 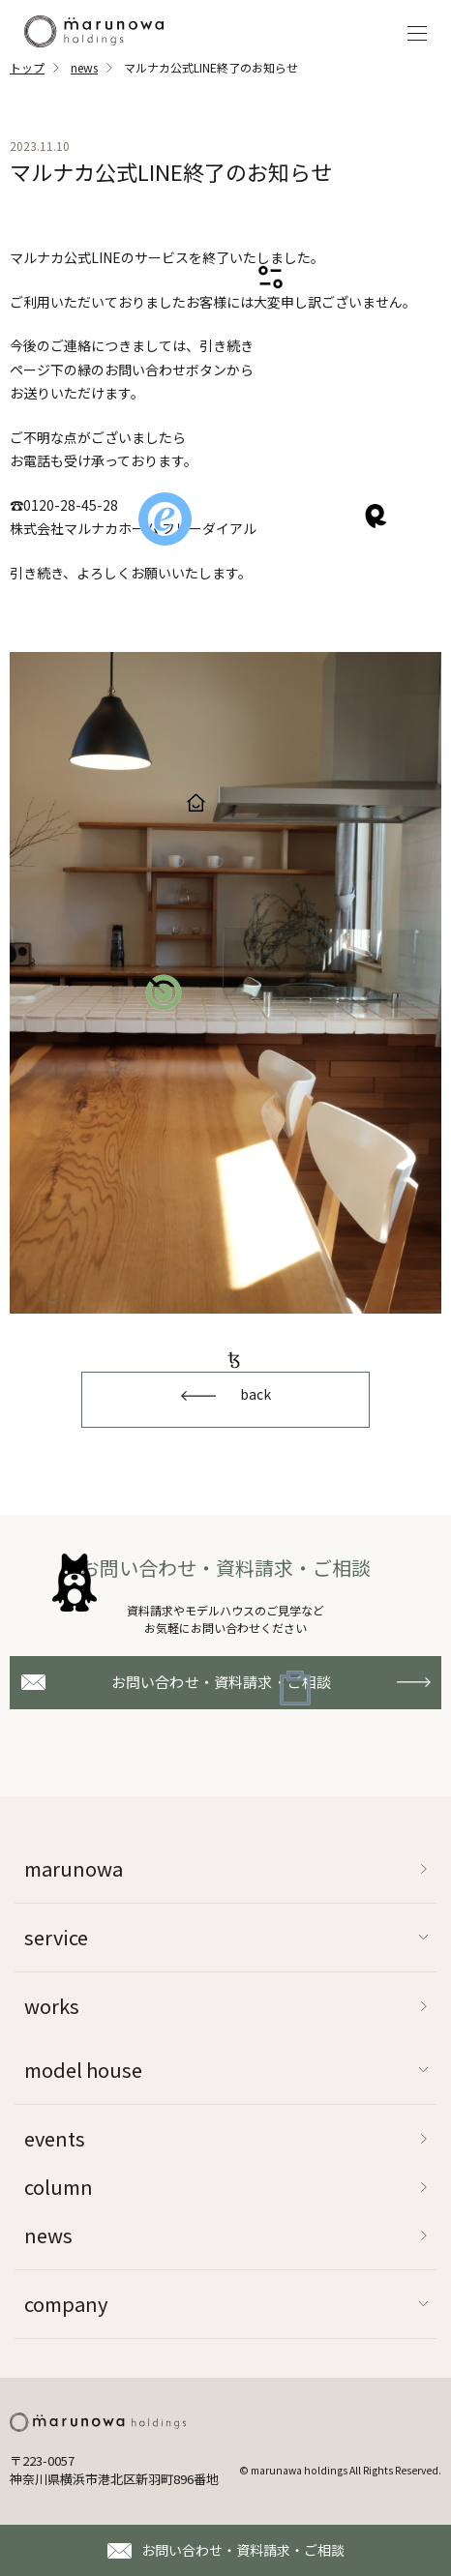 I want to click on open the Rapid API platform, so click(x=376, y=516).